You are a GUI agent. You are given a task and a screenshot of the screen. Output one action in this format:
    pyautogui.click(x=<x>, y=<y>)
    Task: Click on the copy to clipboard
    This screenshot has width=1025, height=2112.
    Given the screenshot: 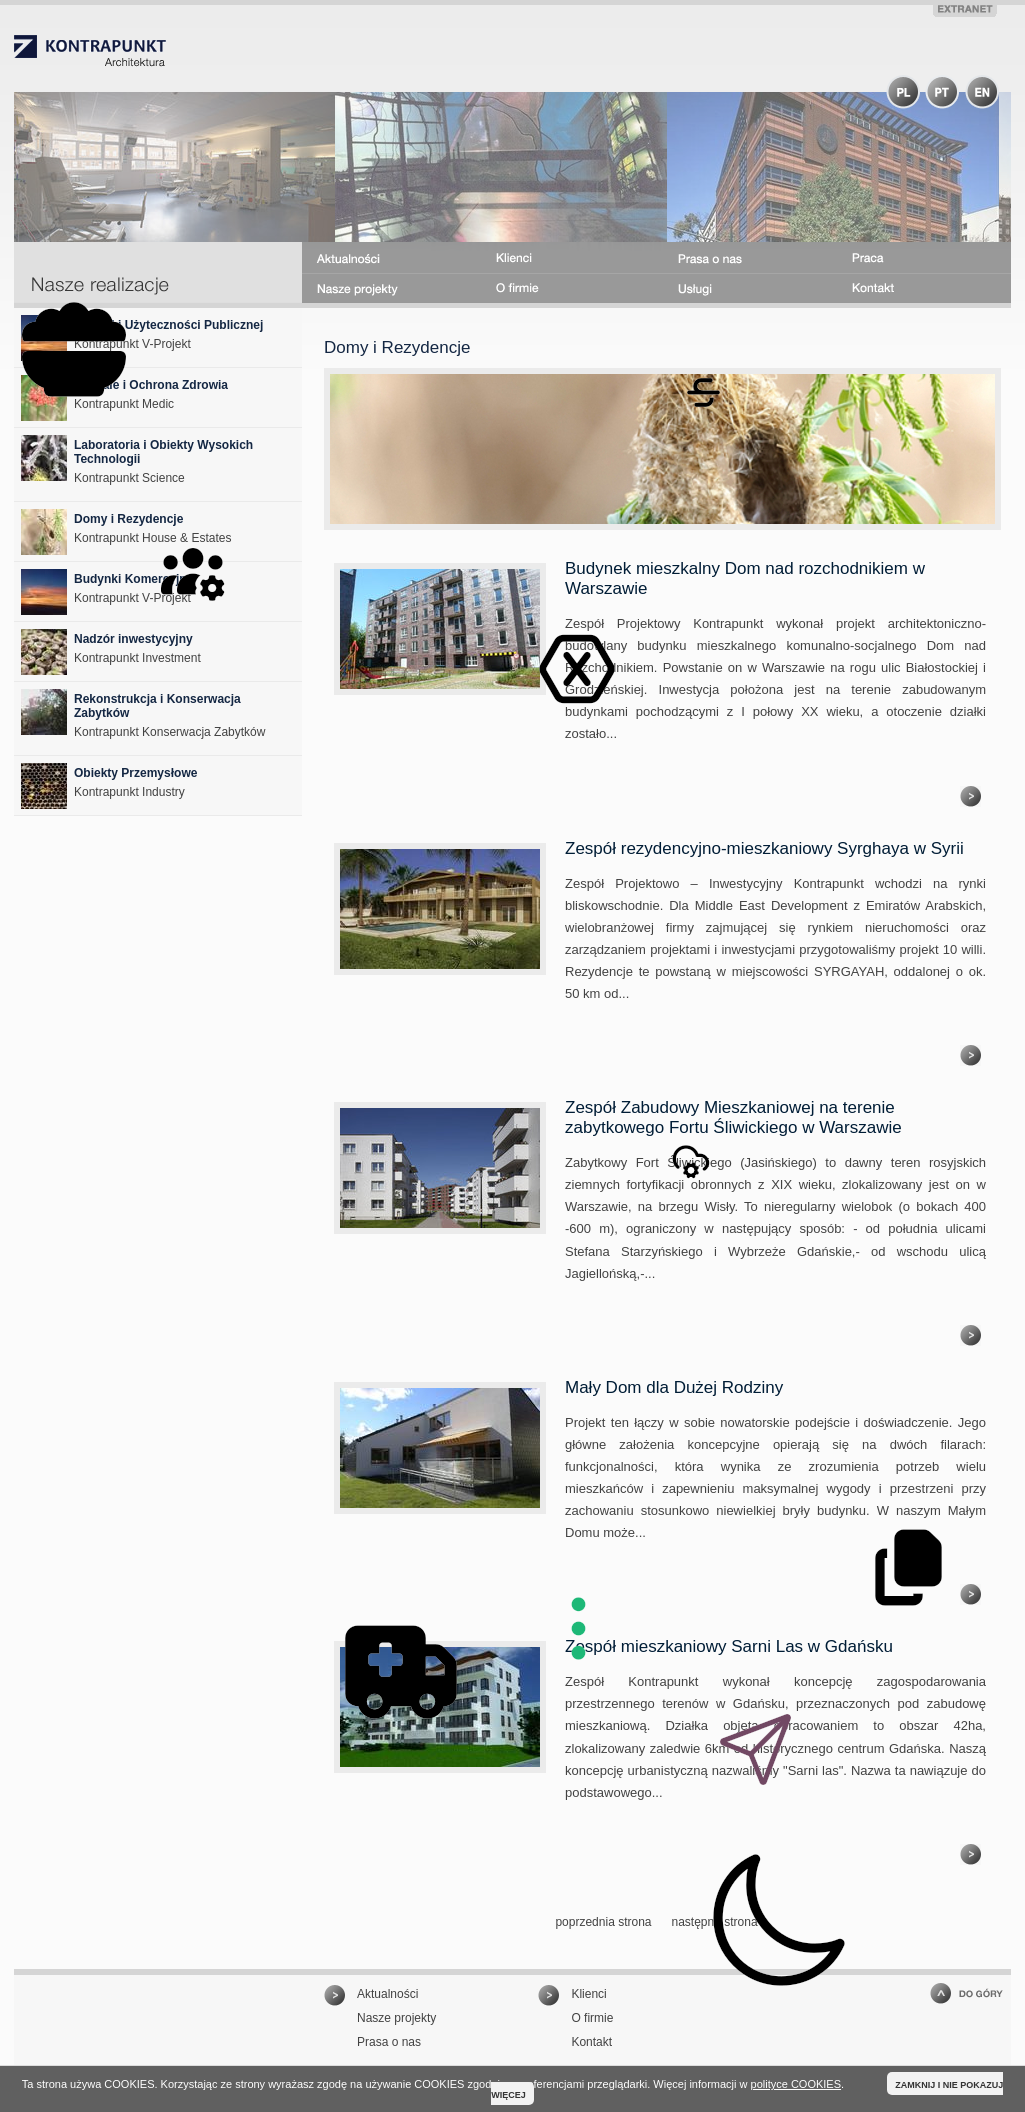 What is the action you would take?
    pyautogui.click(x=908, y=1567)
    